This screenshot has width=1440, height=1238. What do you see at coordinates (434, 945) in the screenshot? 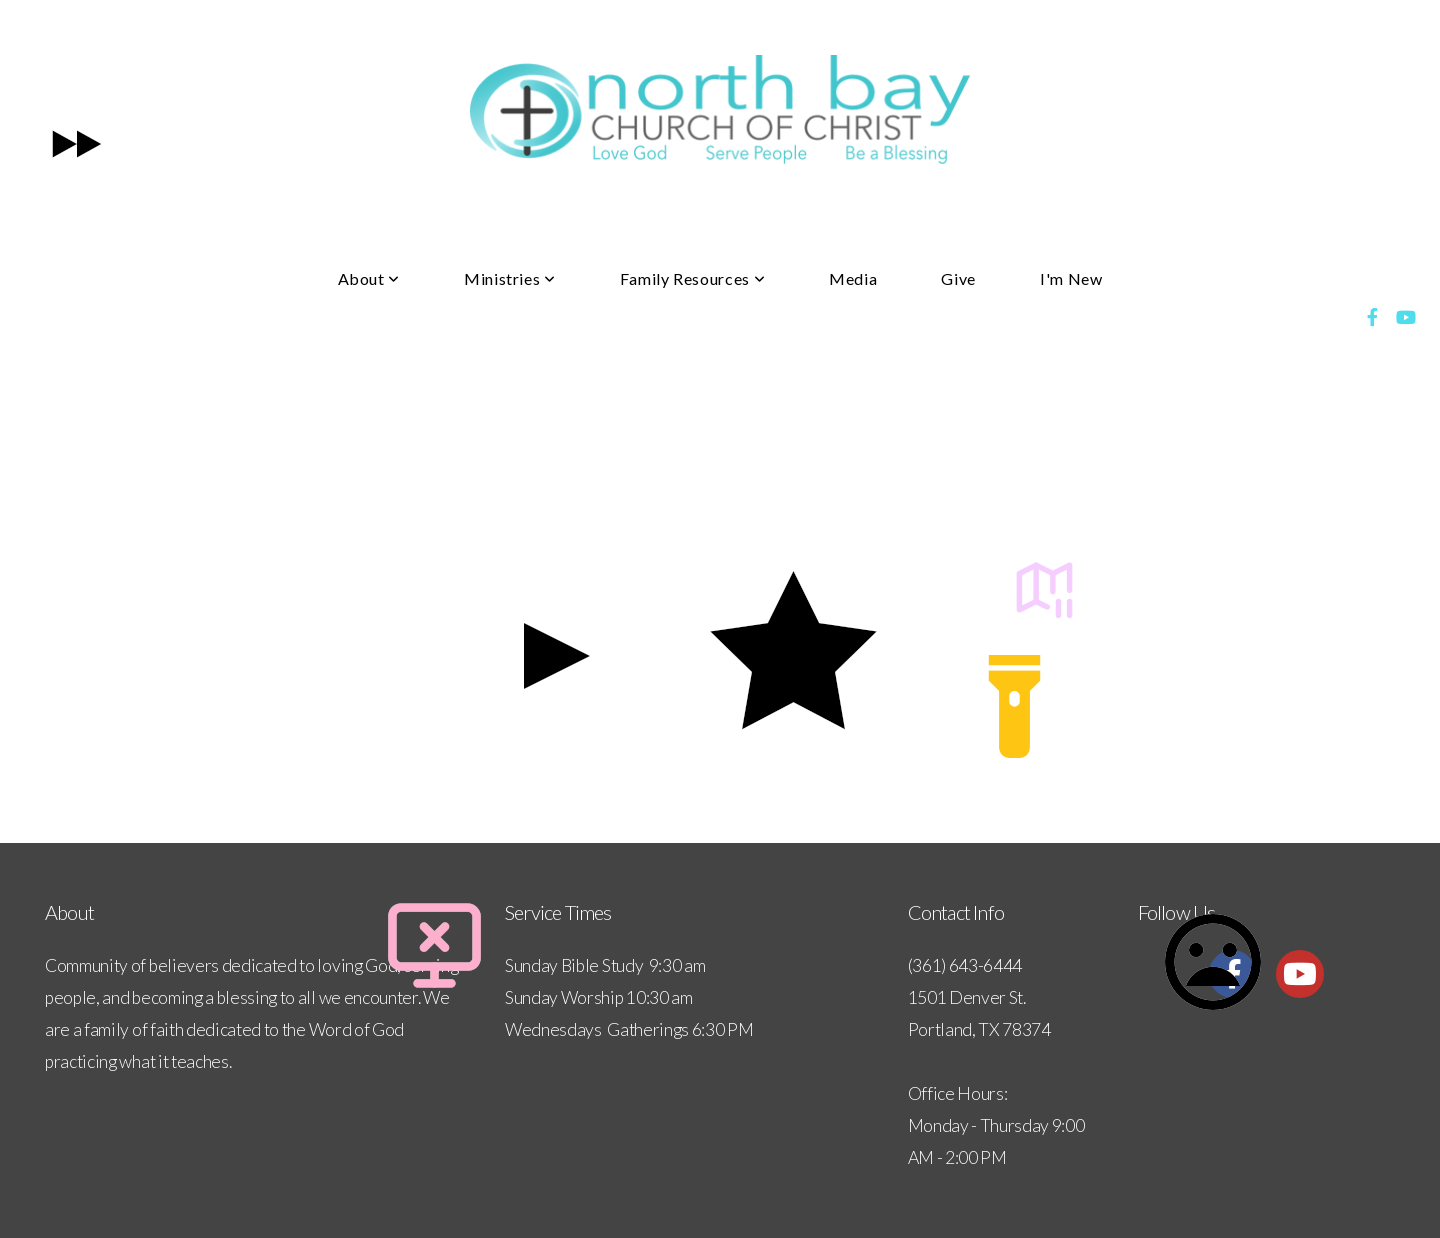
I see `disconnect or disable display` at bounding box center [434, 945].